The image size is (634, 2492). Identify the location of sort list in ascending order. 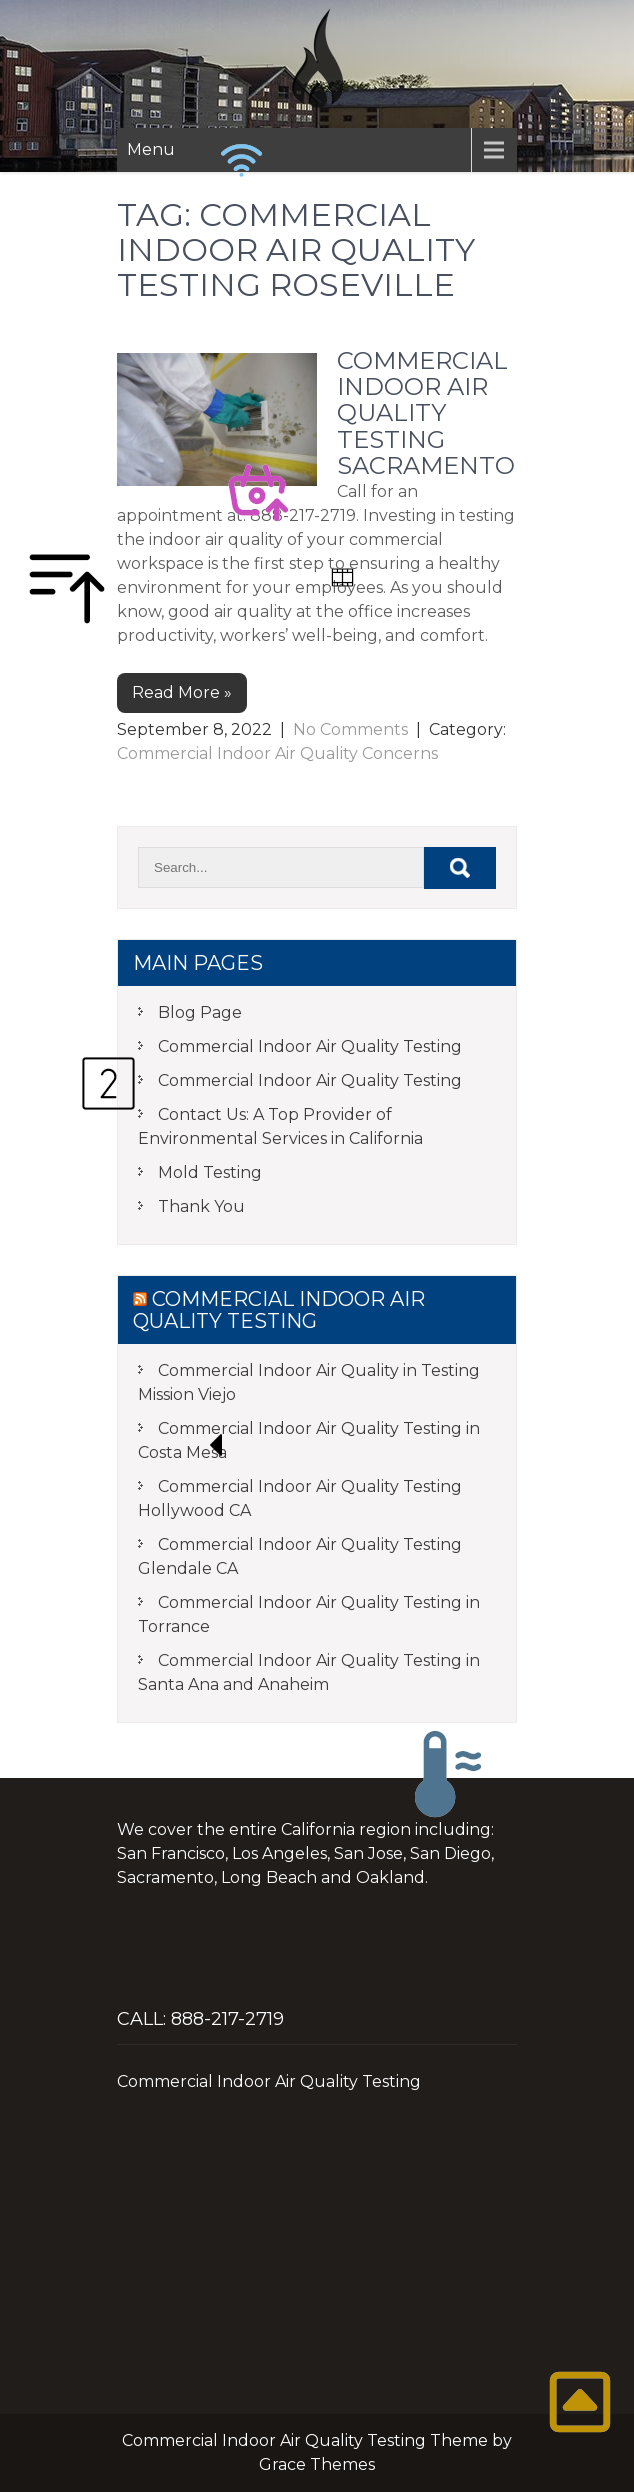
(67, 586).